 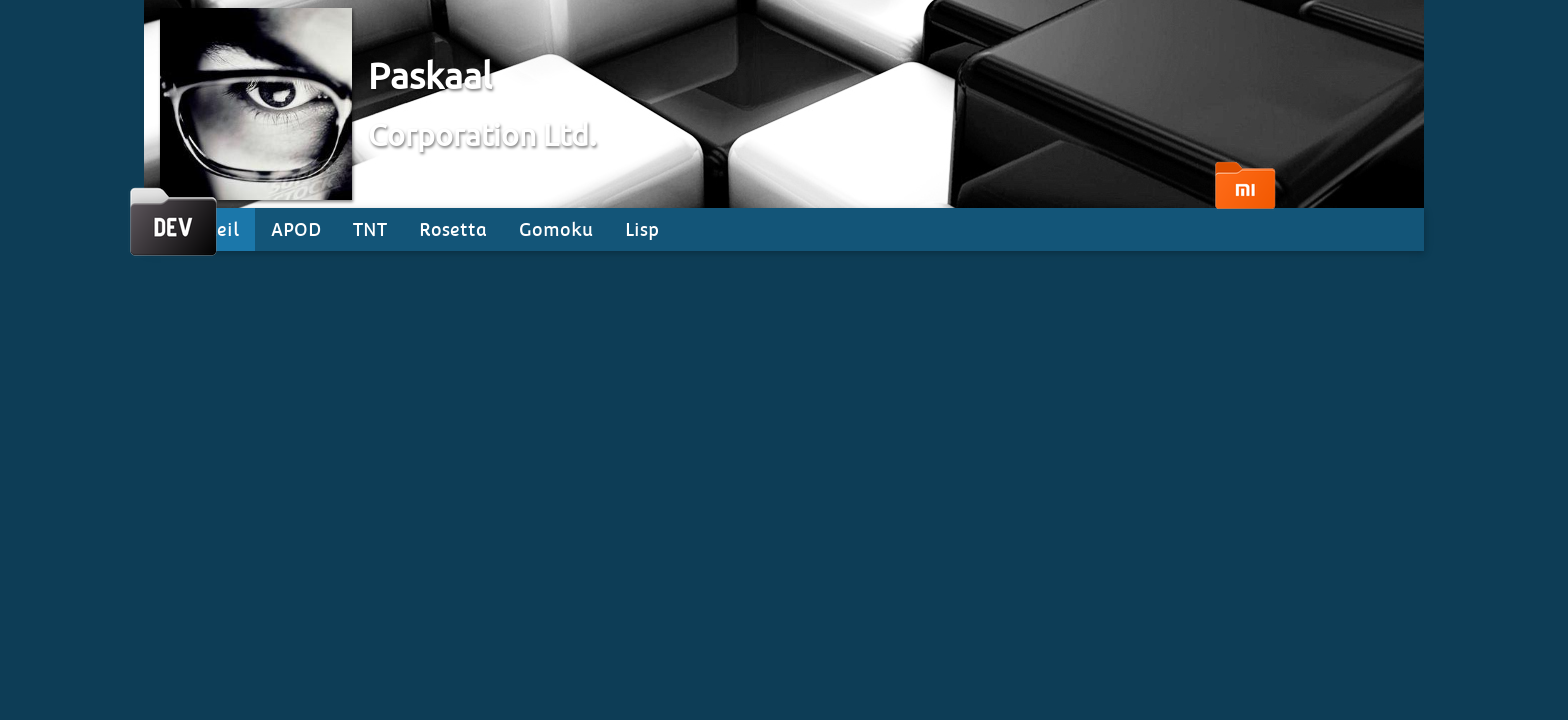 What do you see at coordinates (173, 224) in the screenshot?
I see `folder containing dev.to related projects or resources` at bounding box center [173, 224].